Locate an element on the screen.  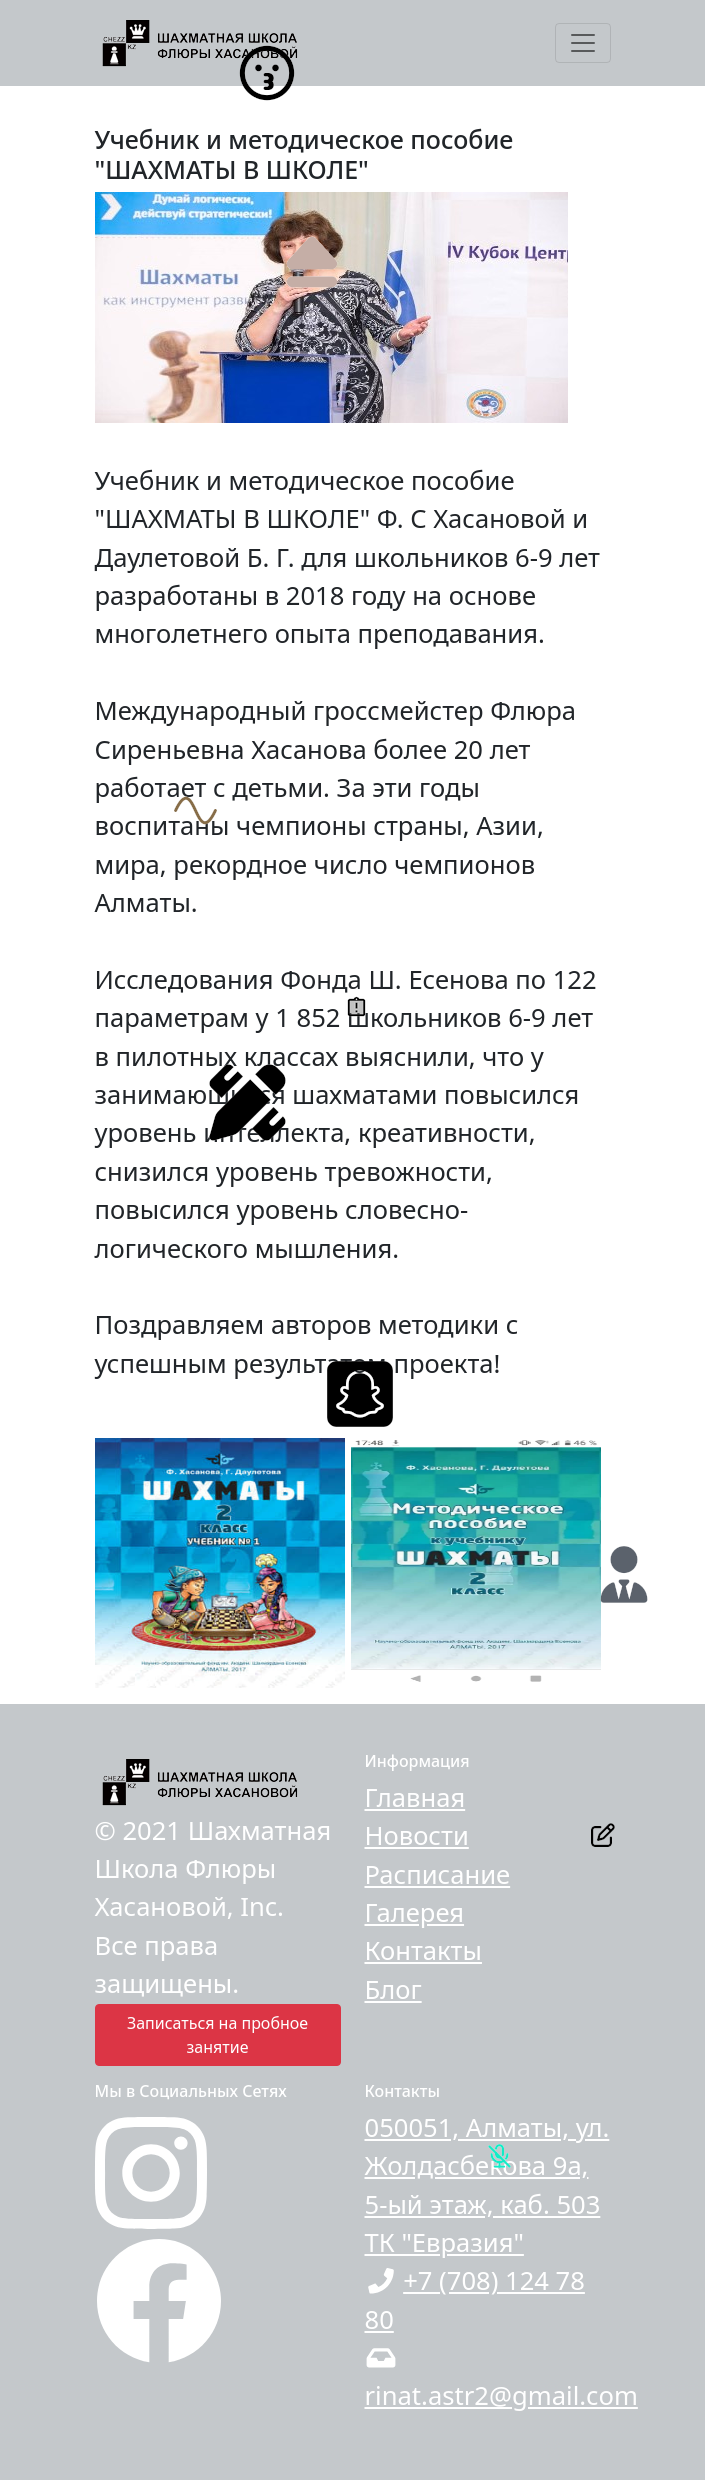
indicates an overdue or late assignment is located at coordinates (356, 1007).